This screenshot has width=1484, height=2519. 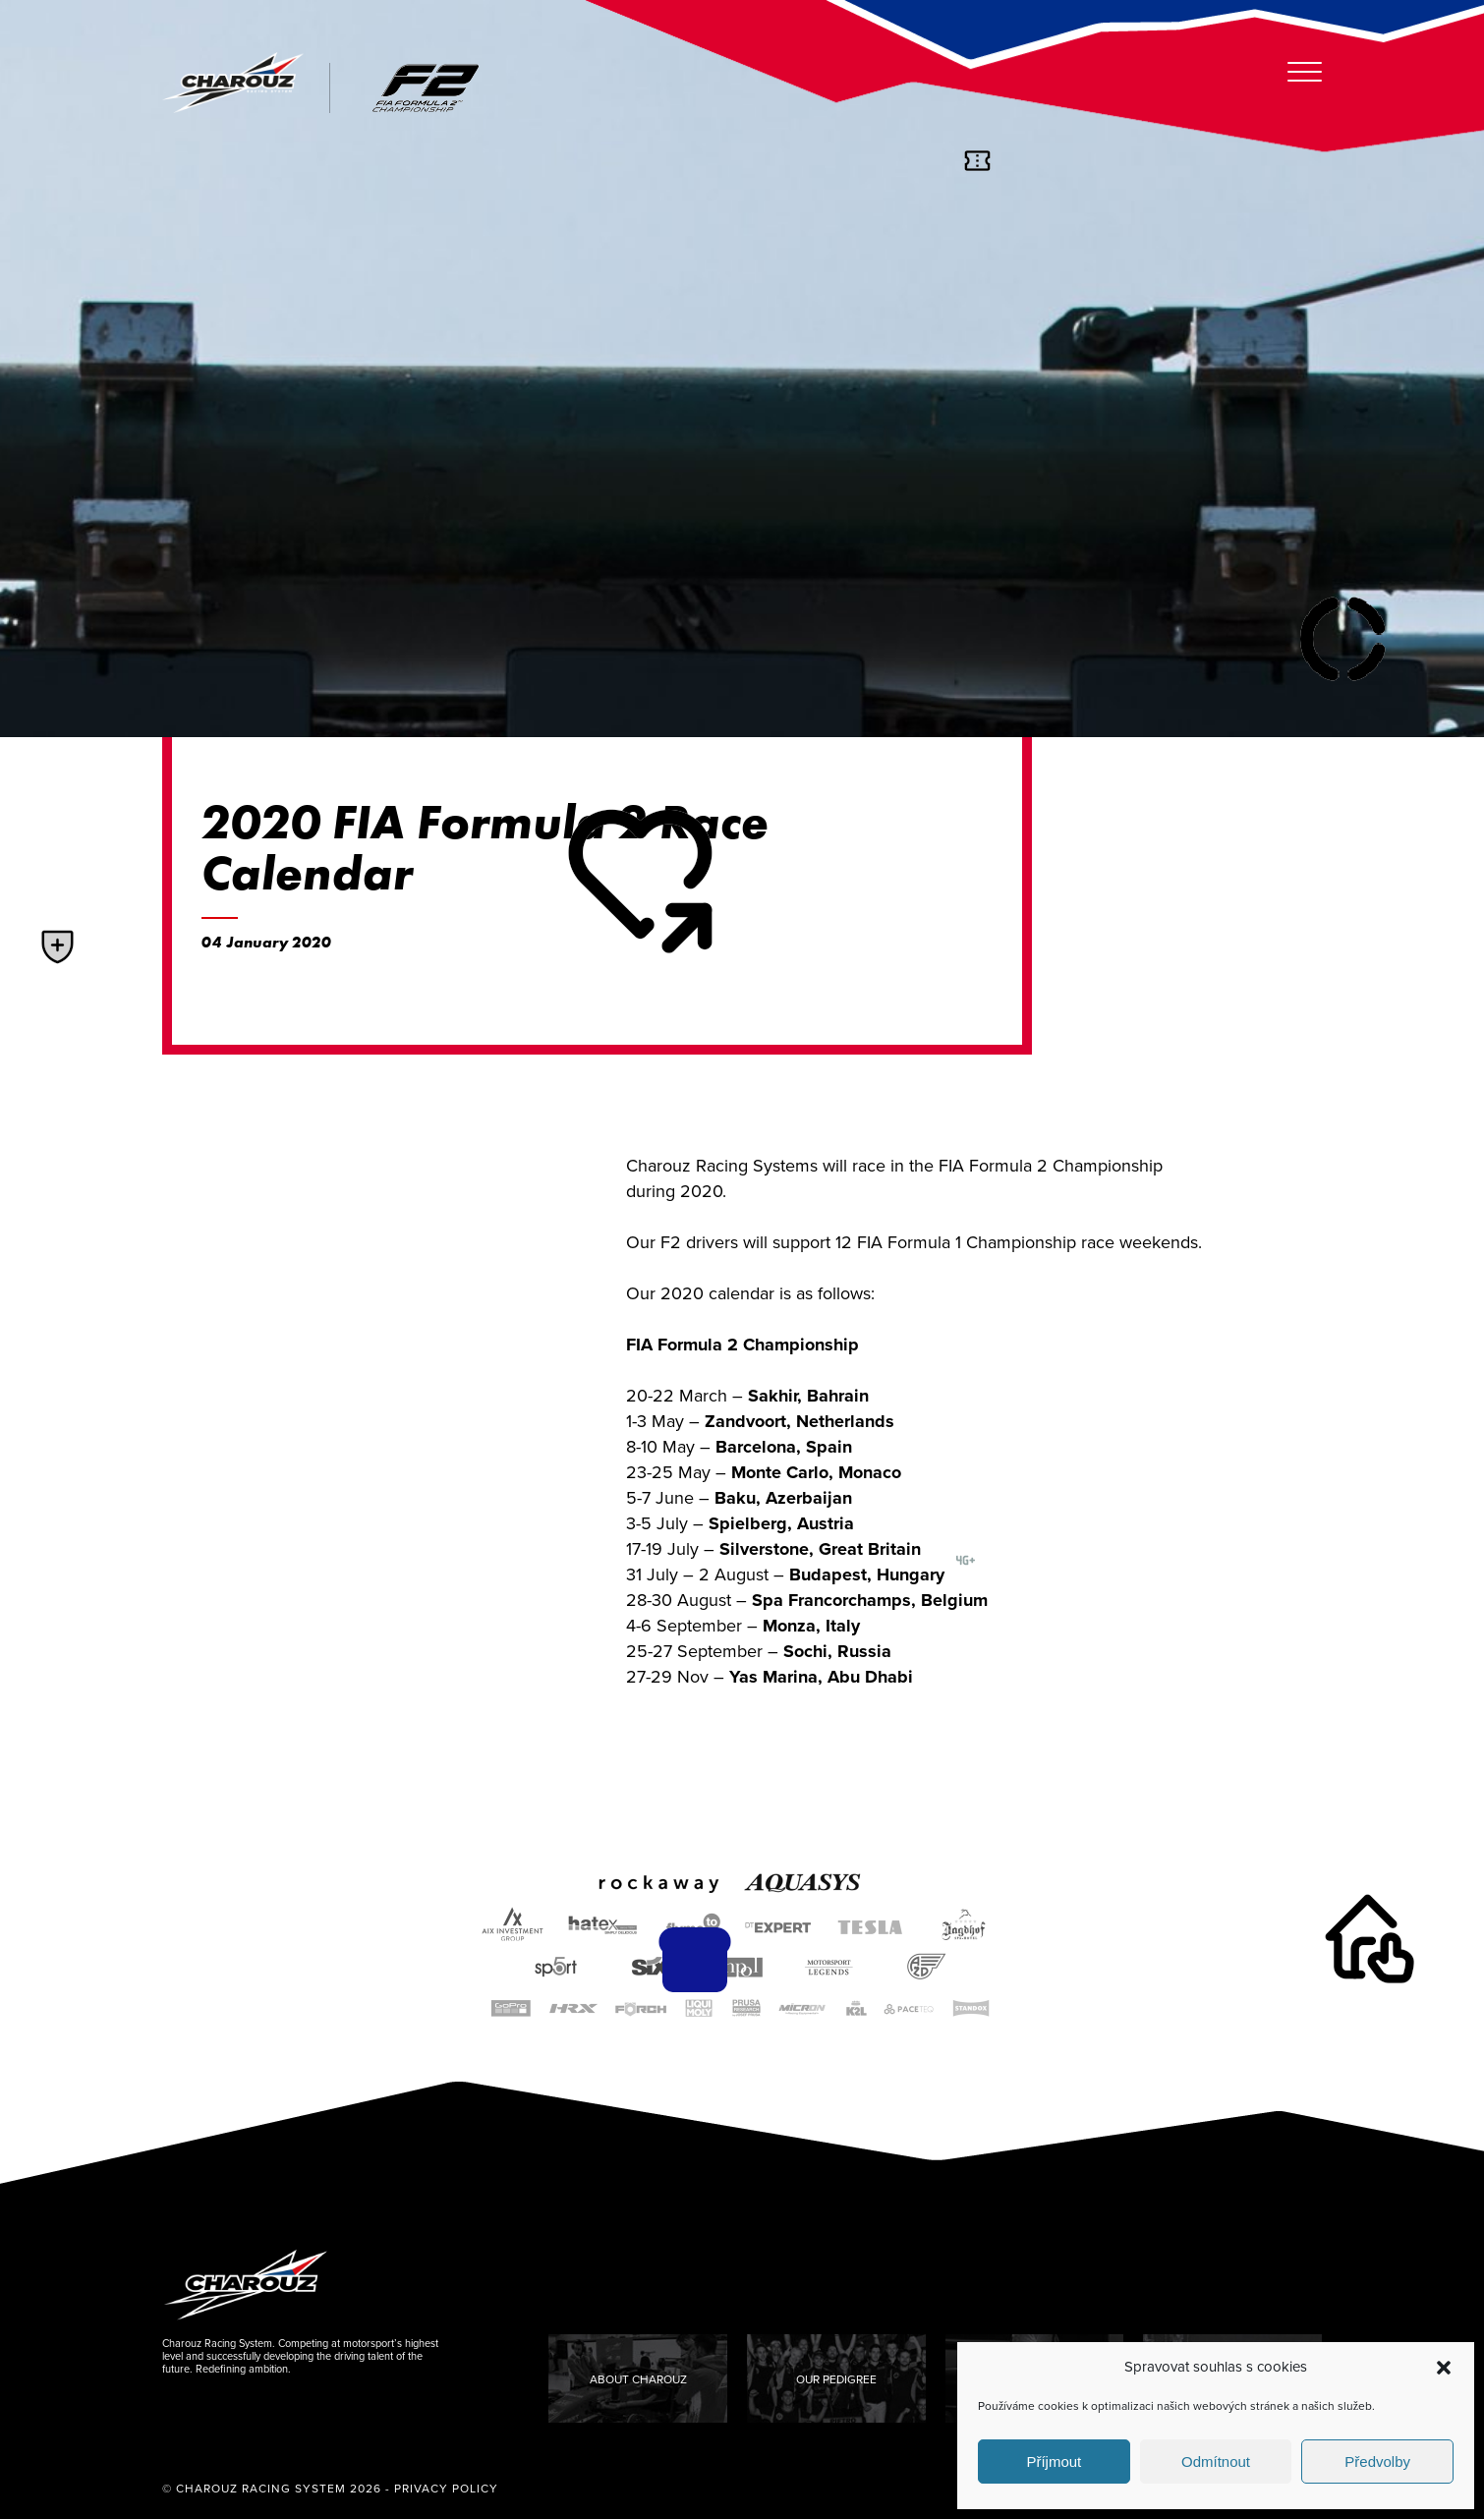 I want to click on add new security protection, so click(x=57, y=945).